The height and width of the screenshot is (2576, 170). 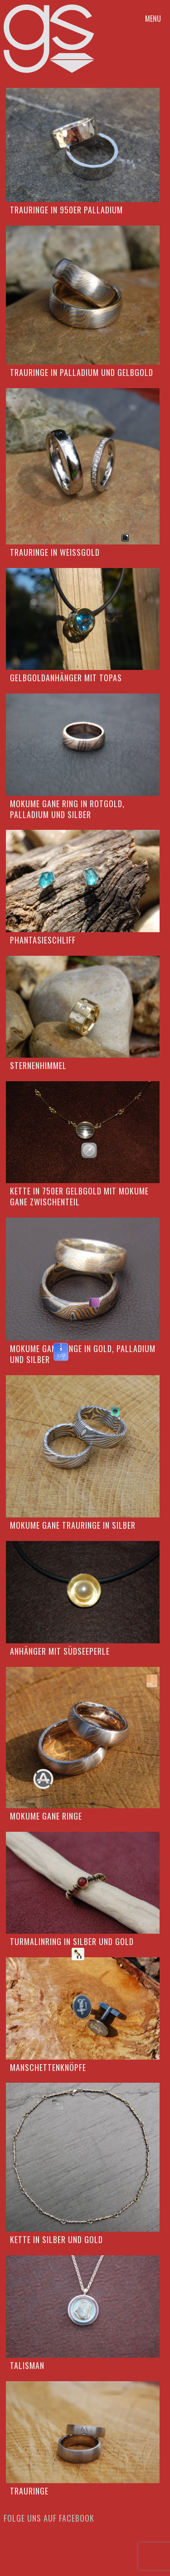 What do you see at coordinates (58, 2104) in the screenshot?
I see `open the file manager application` at bounding box center [58, 2104].